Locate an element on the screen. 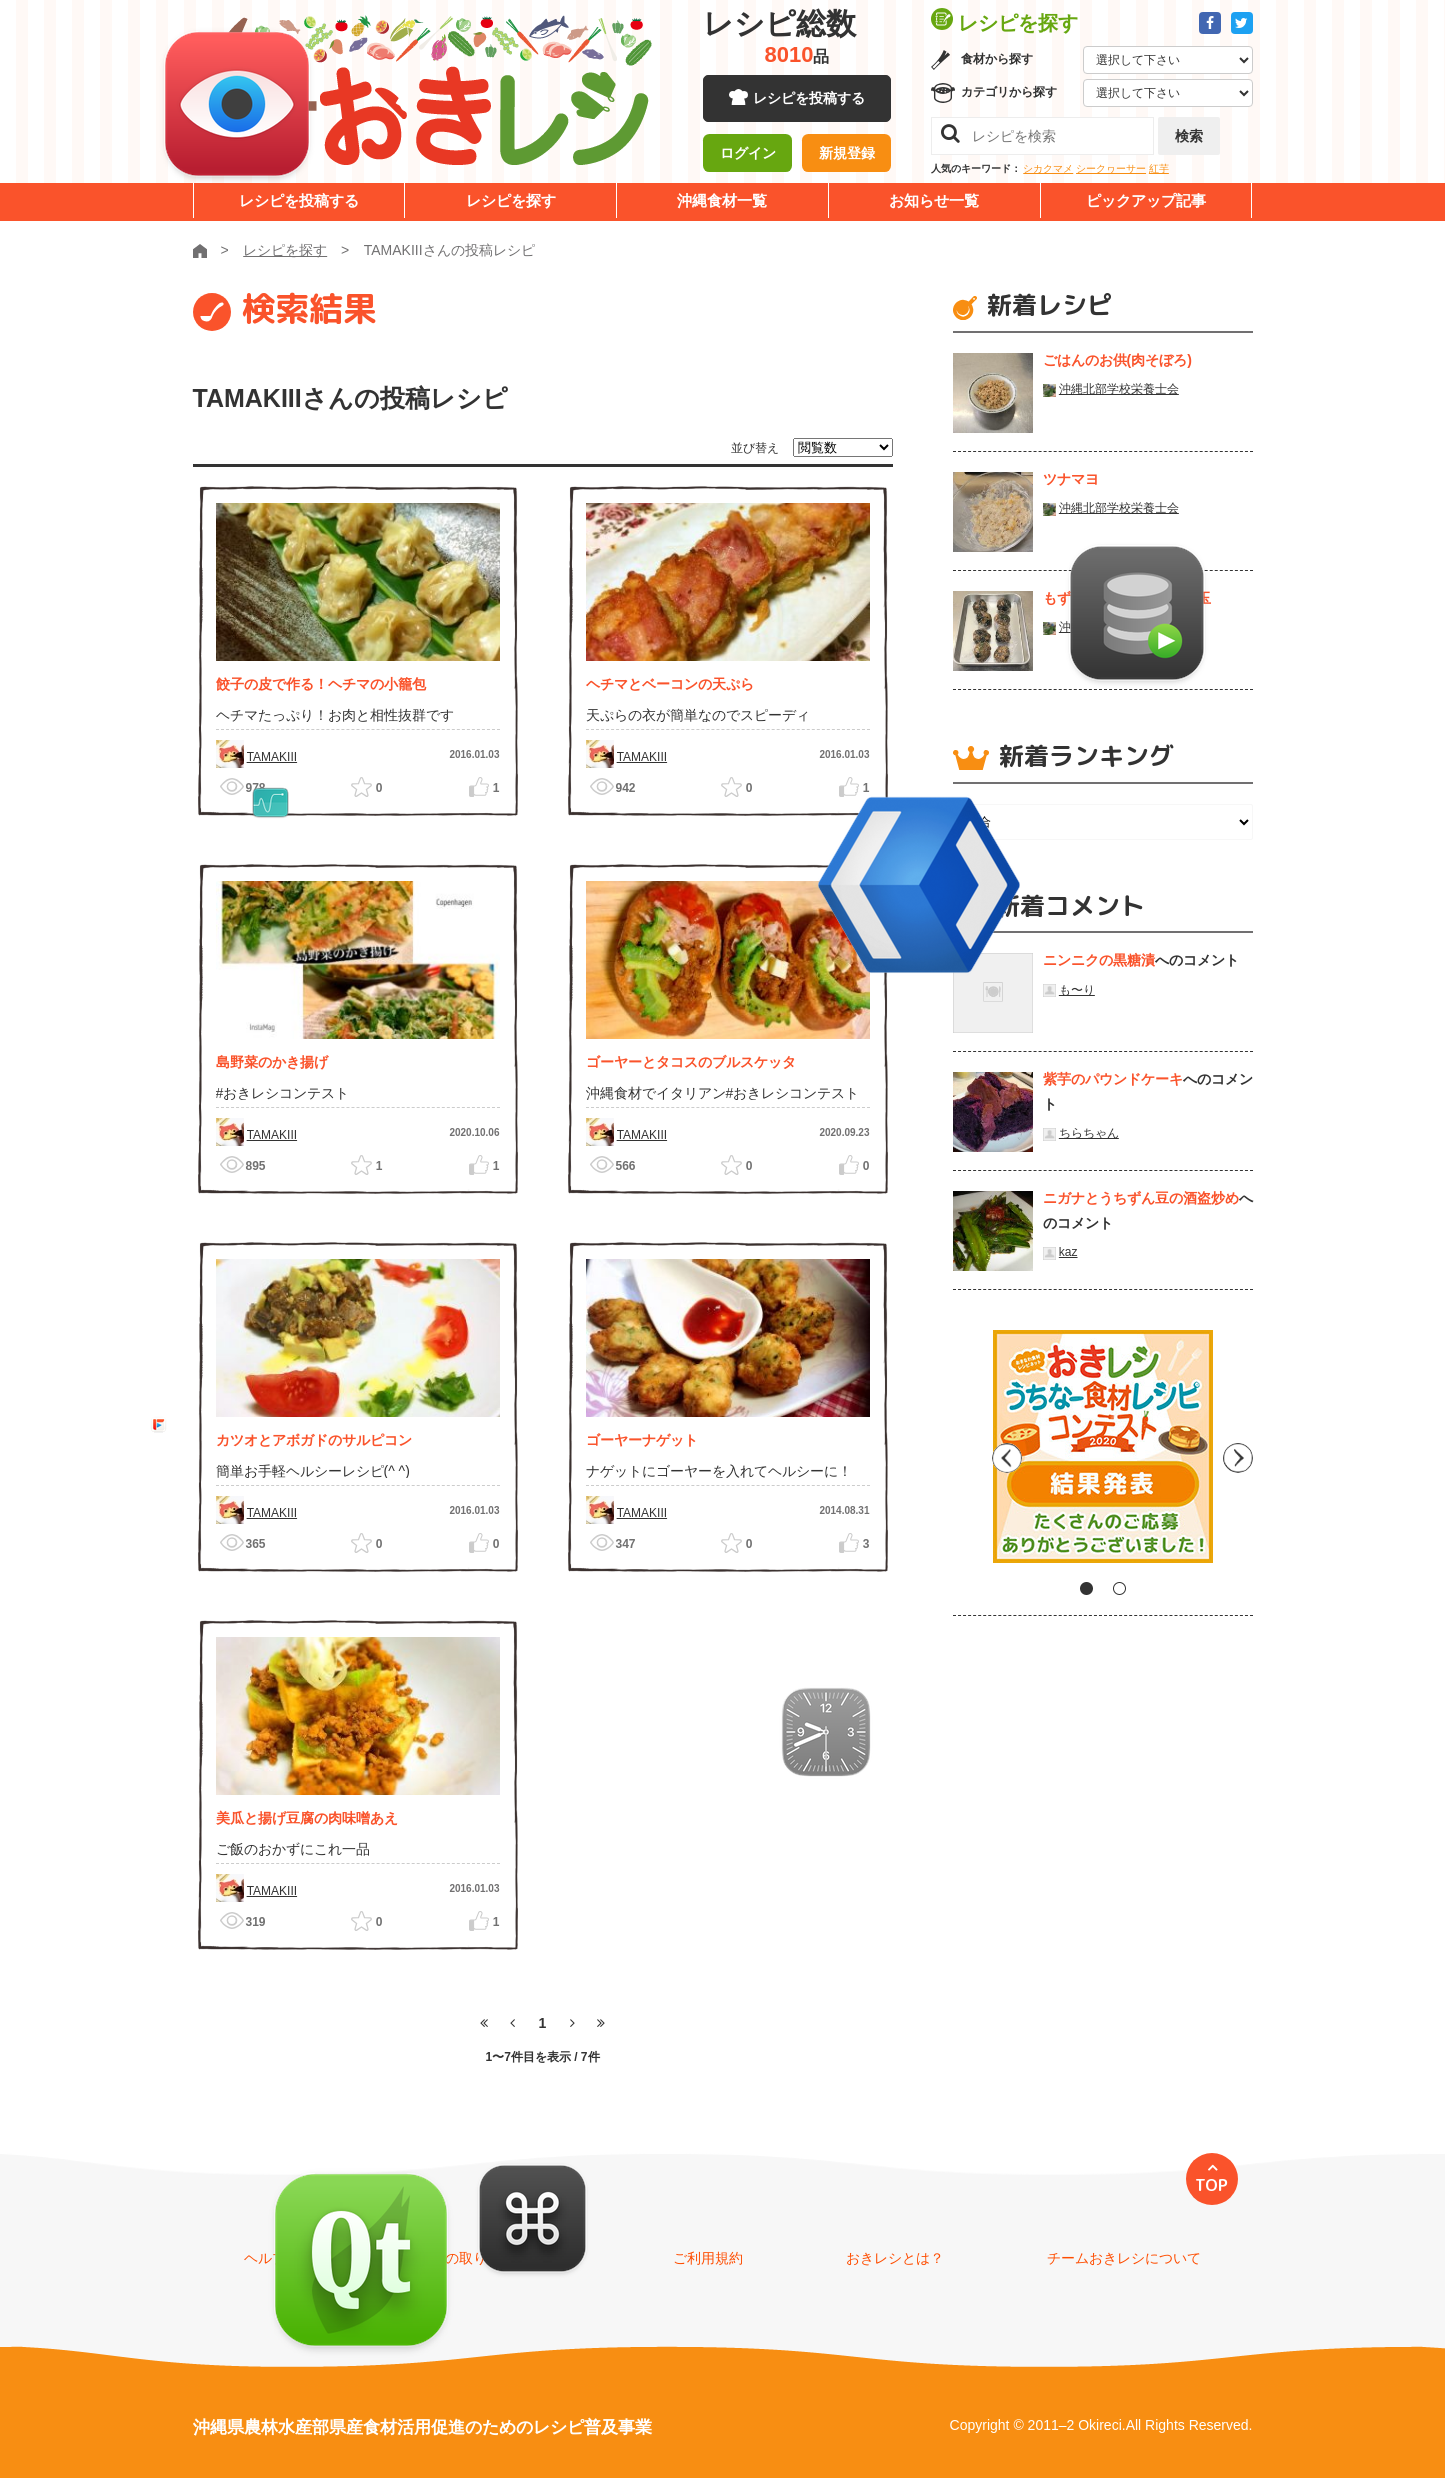 This screenshot has width=1445, height=2478. open the interface settings application is located at coordinates (919, 885).